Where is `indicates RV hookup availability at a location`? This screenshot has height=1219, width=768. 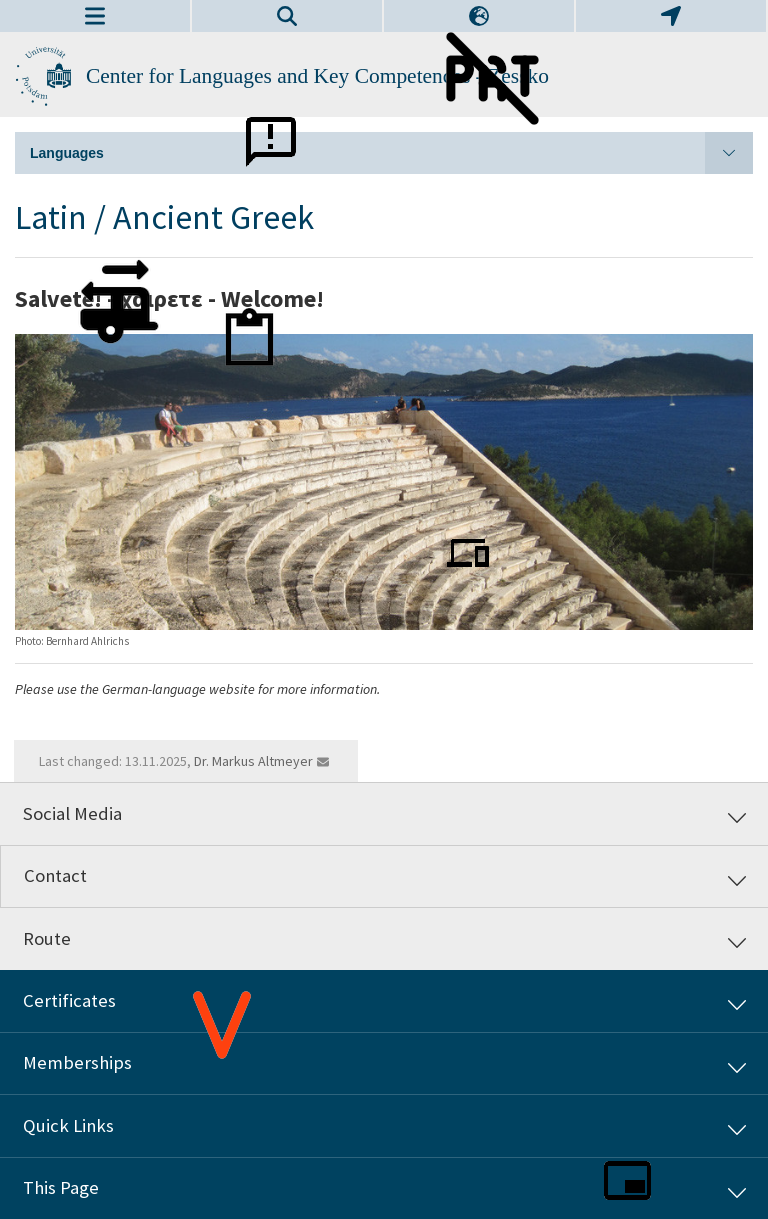 indicates RV hookup availability at a location is located at coordinates (115, 300).